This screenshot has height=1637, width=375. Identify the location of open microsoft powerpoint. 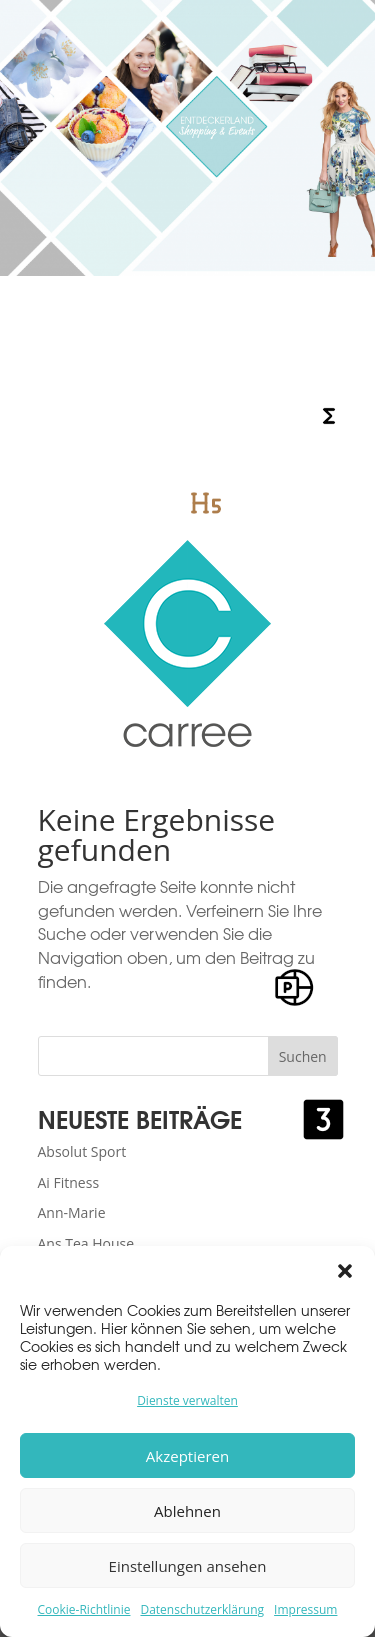
(293, 987).